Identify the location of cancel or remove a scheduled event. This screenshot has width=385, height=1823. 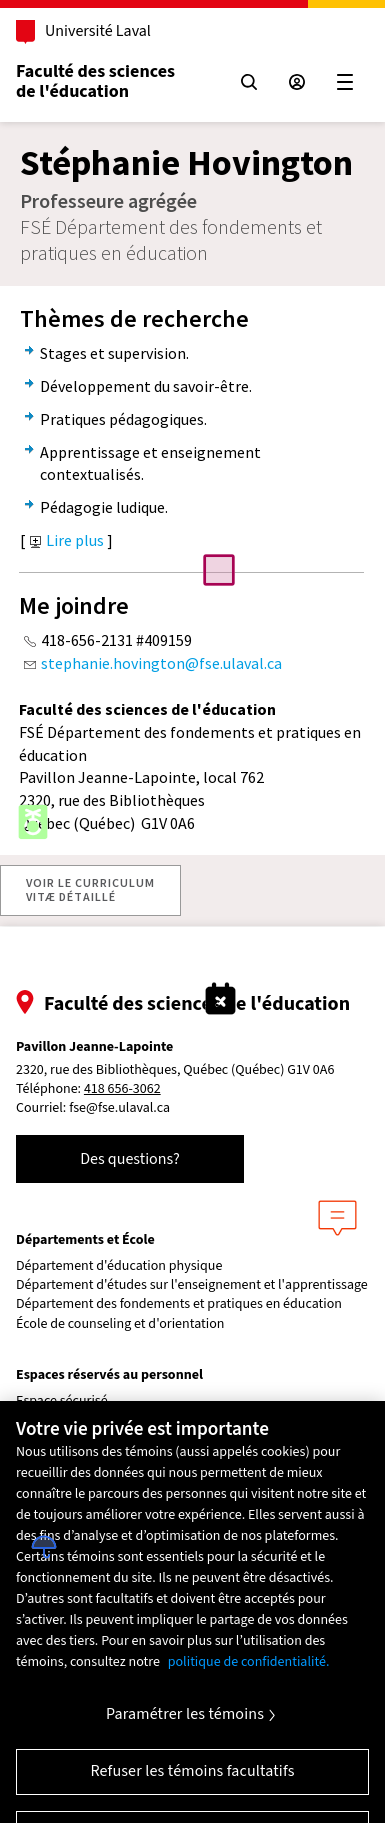
(220, 999).